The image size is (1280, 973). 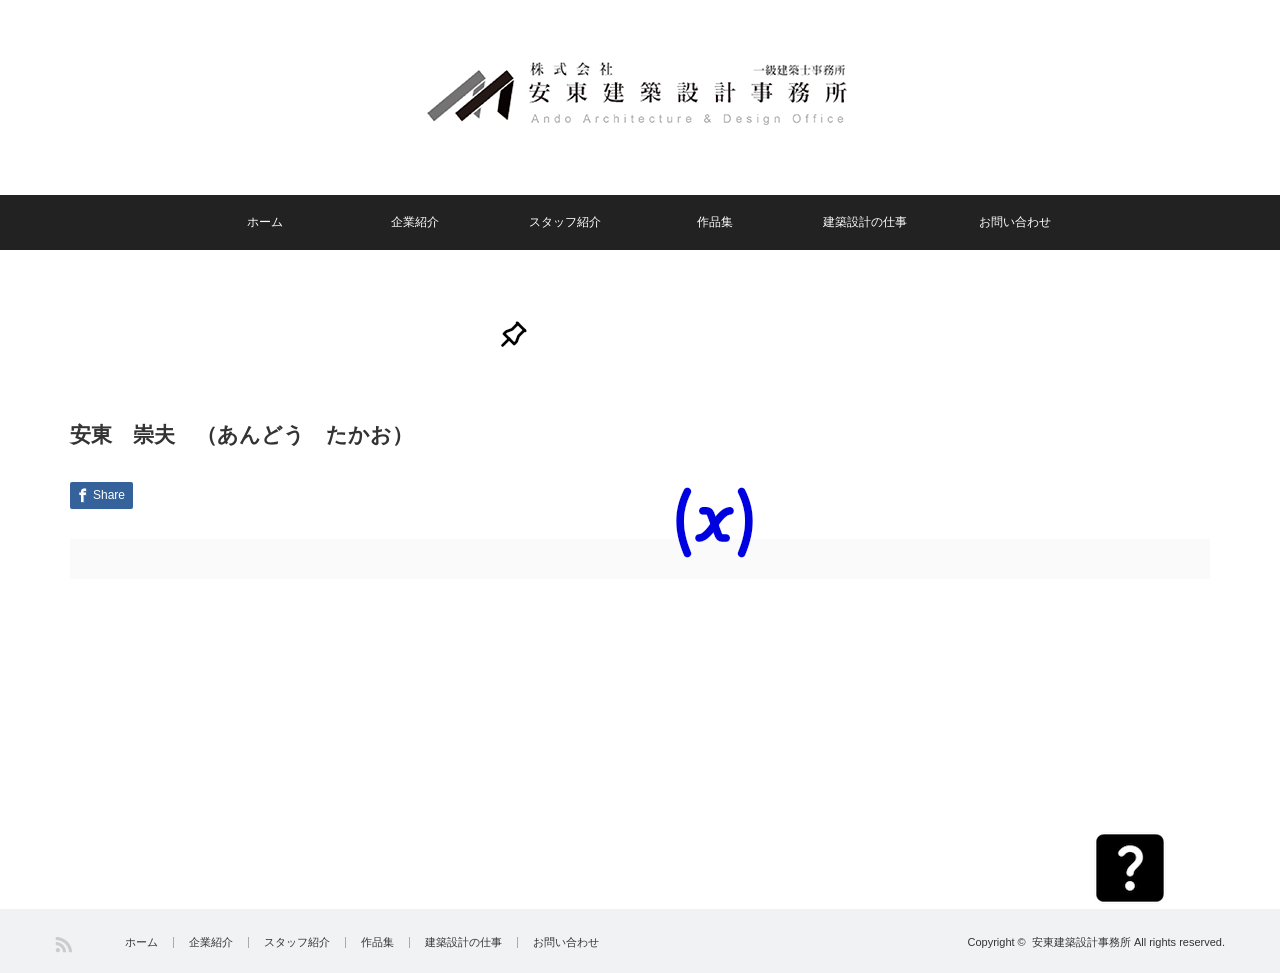 What do you see at coordinates (513, 334) in the screenshot?
I see `pin item to keep it visible` at bounding box center [513, 334].